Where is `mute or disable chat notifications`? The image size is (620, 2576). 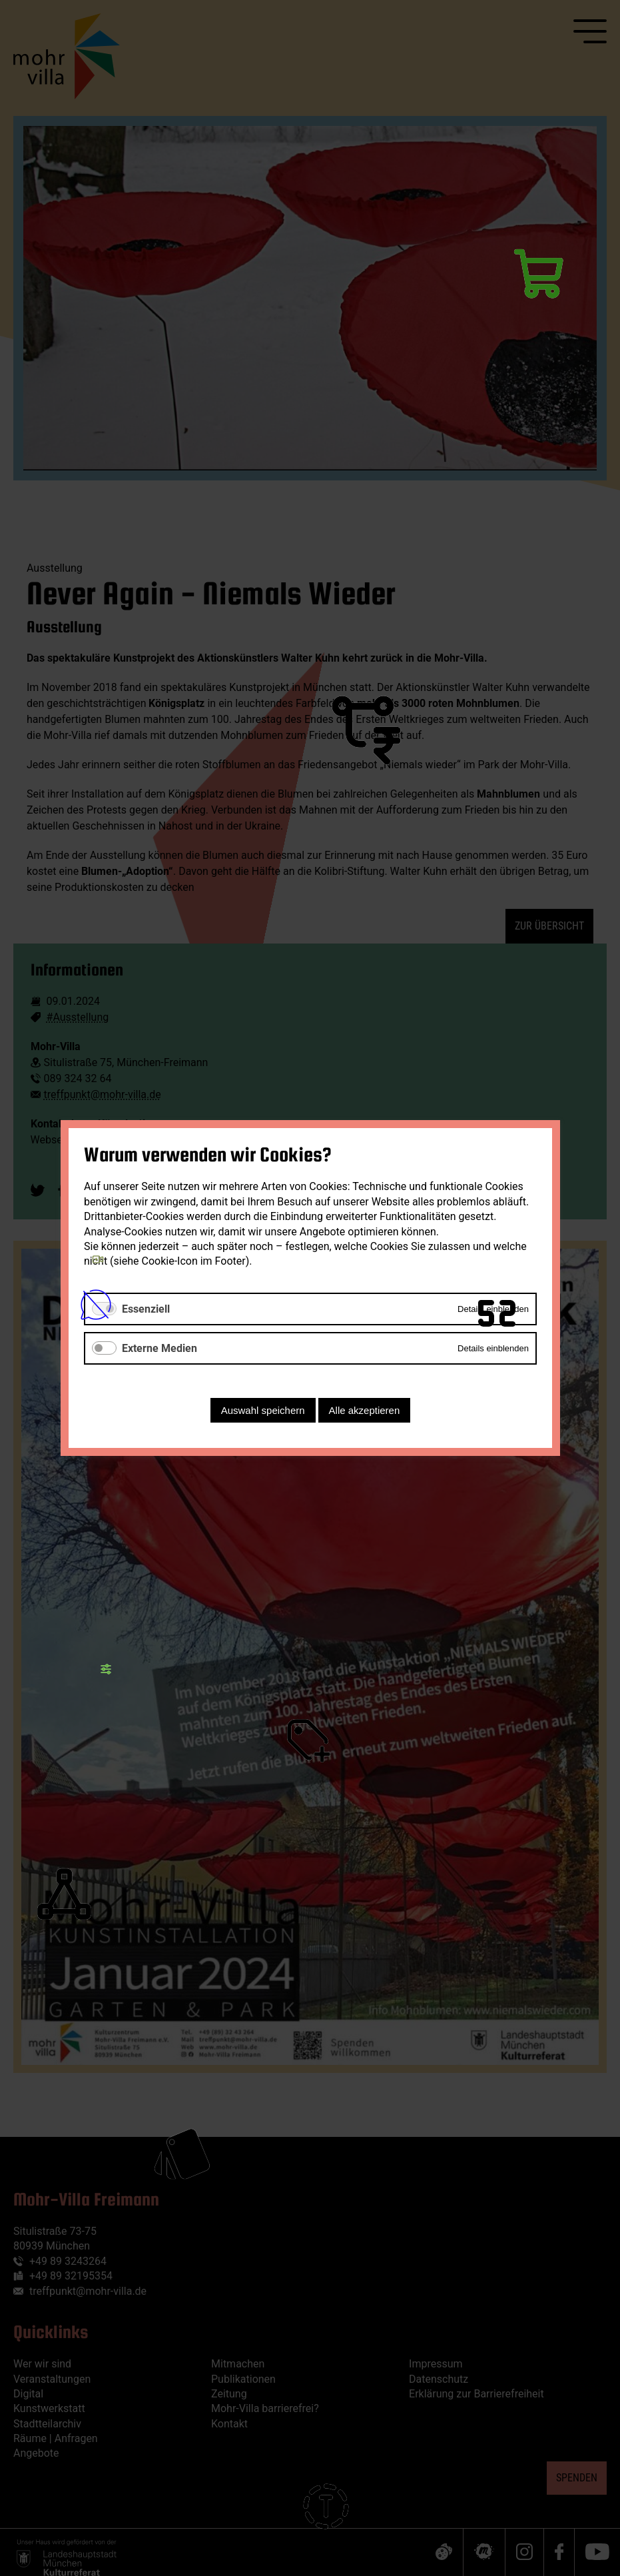 mute or disable chat notifications is located at coordinates (96, 1305).